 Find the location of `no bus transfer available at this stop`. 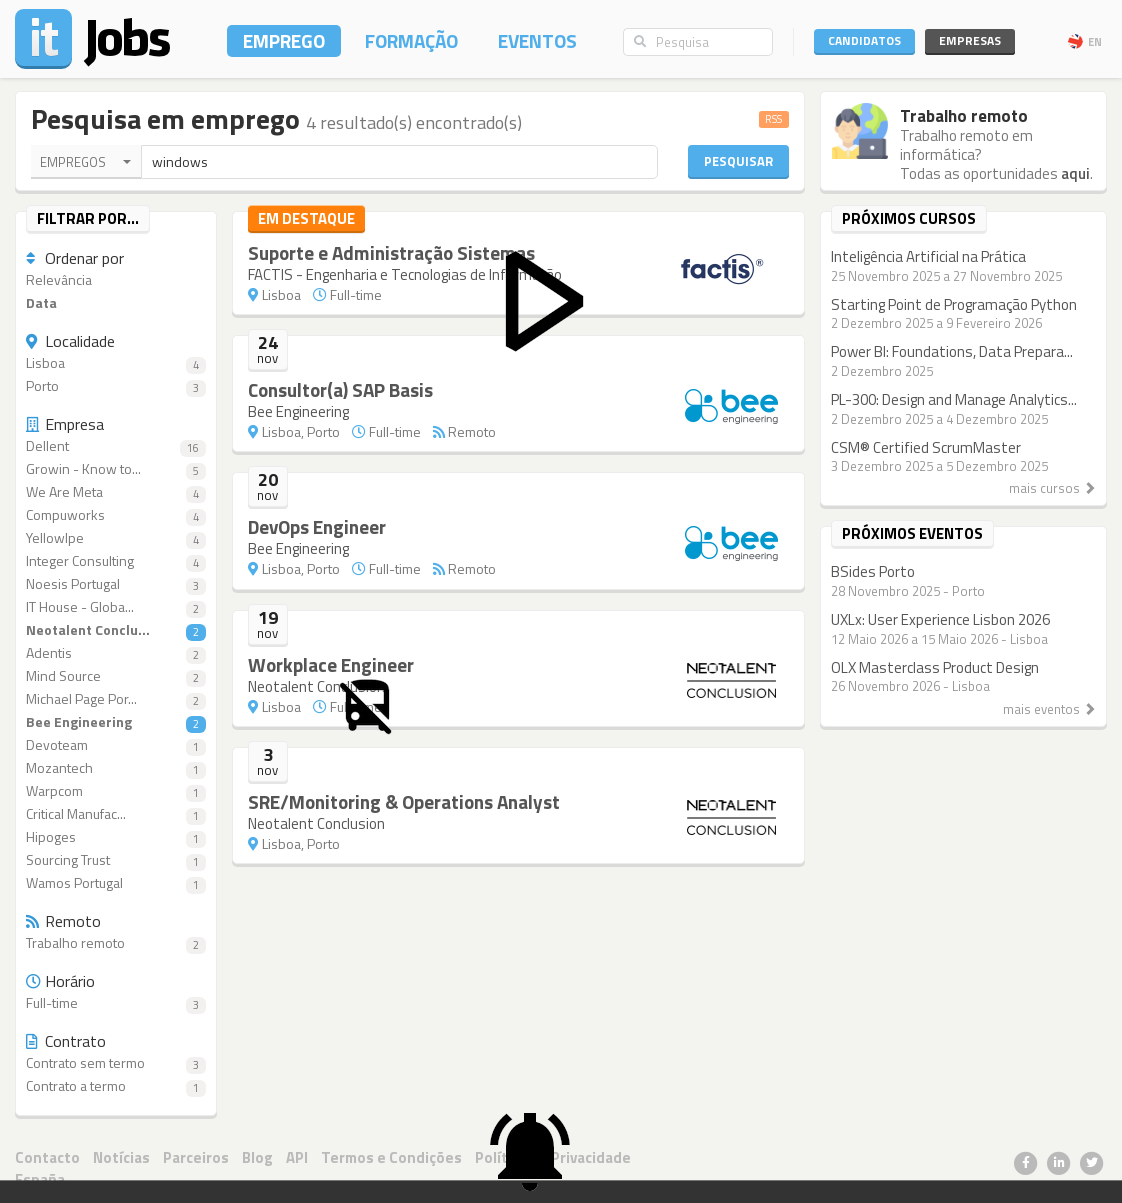

no bus transfer available at this stop is located at coordinates (367, 706).